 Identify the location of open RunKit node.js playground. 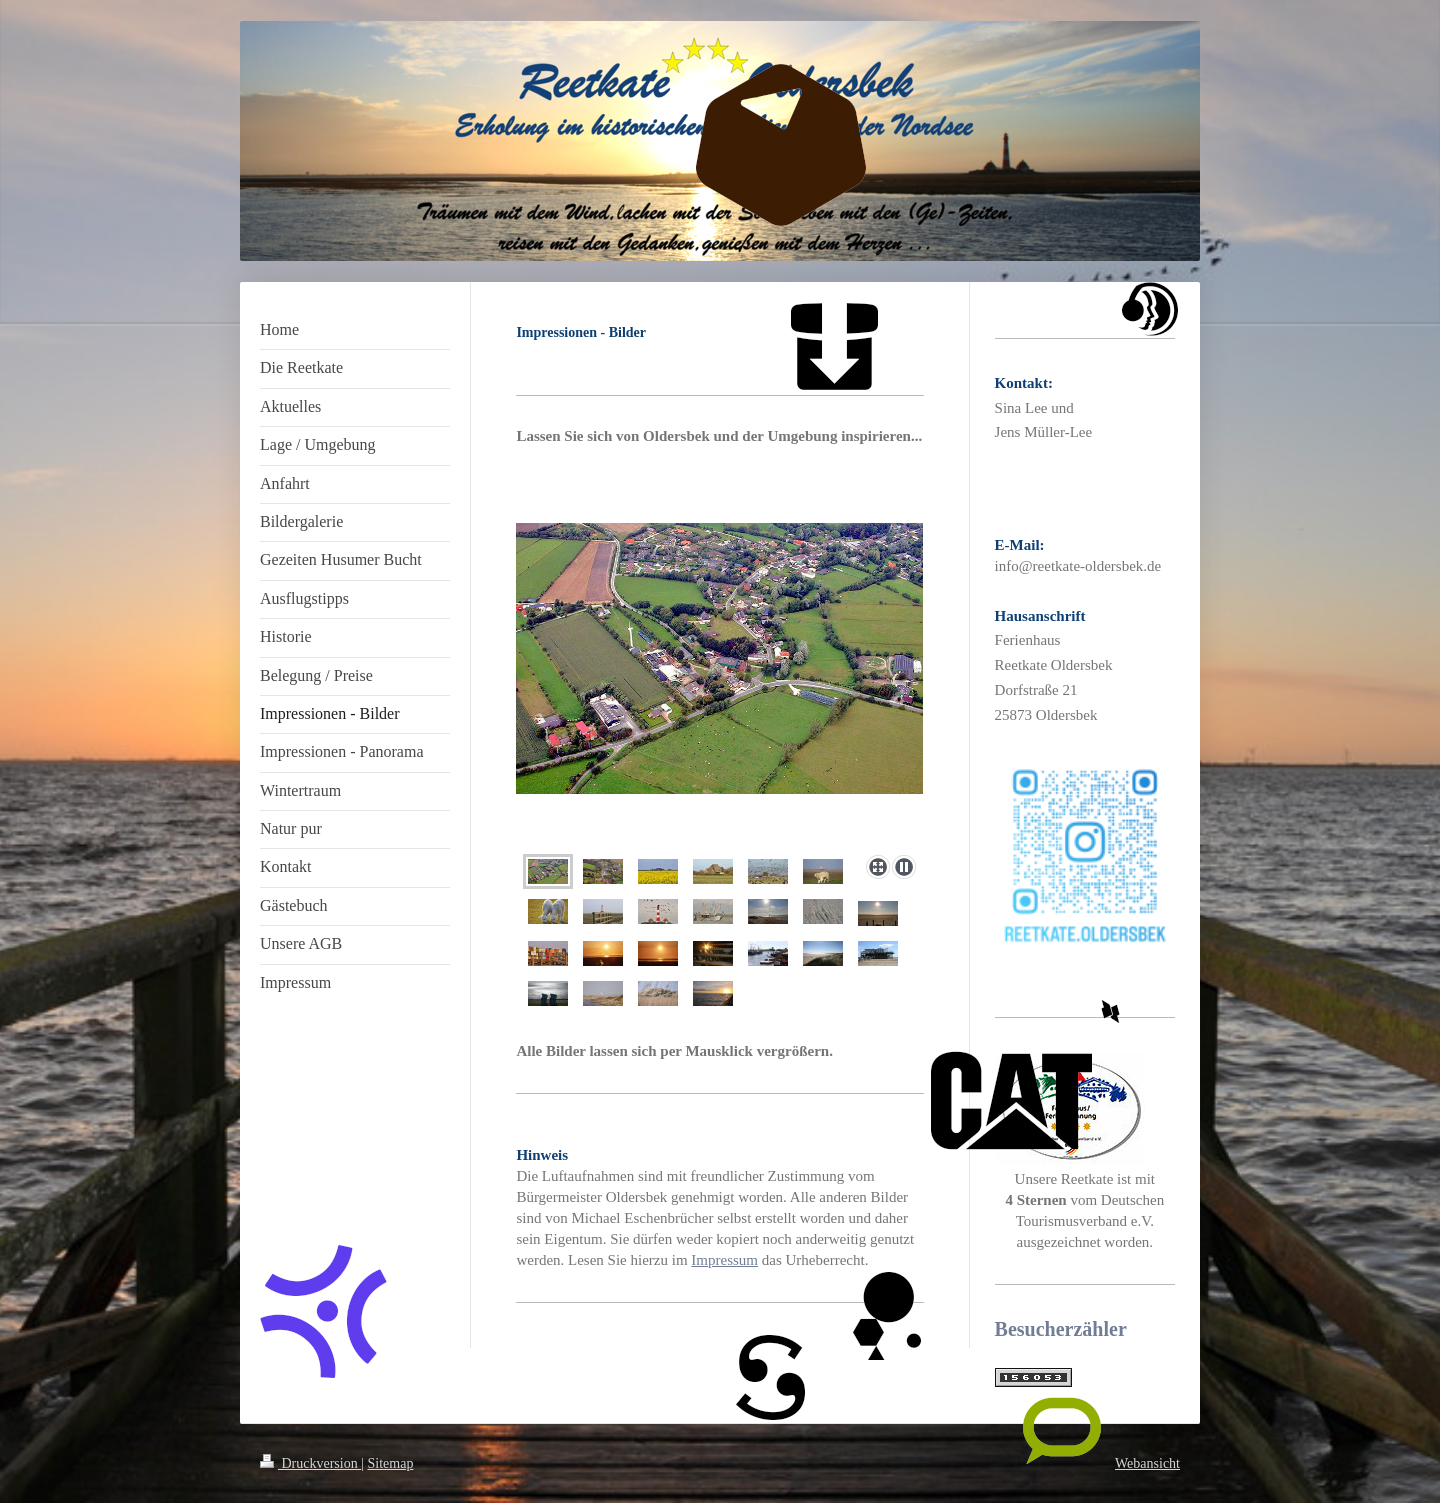
(781, 145).